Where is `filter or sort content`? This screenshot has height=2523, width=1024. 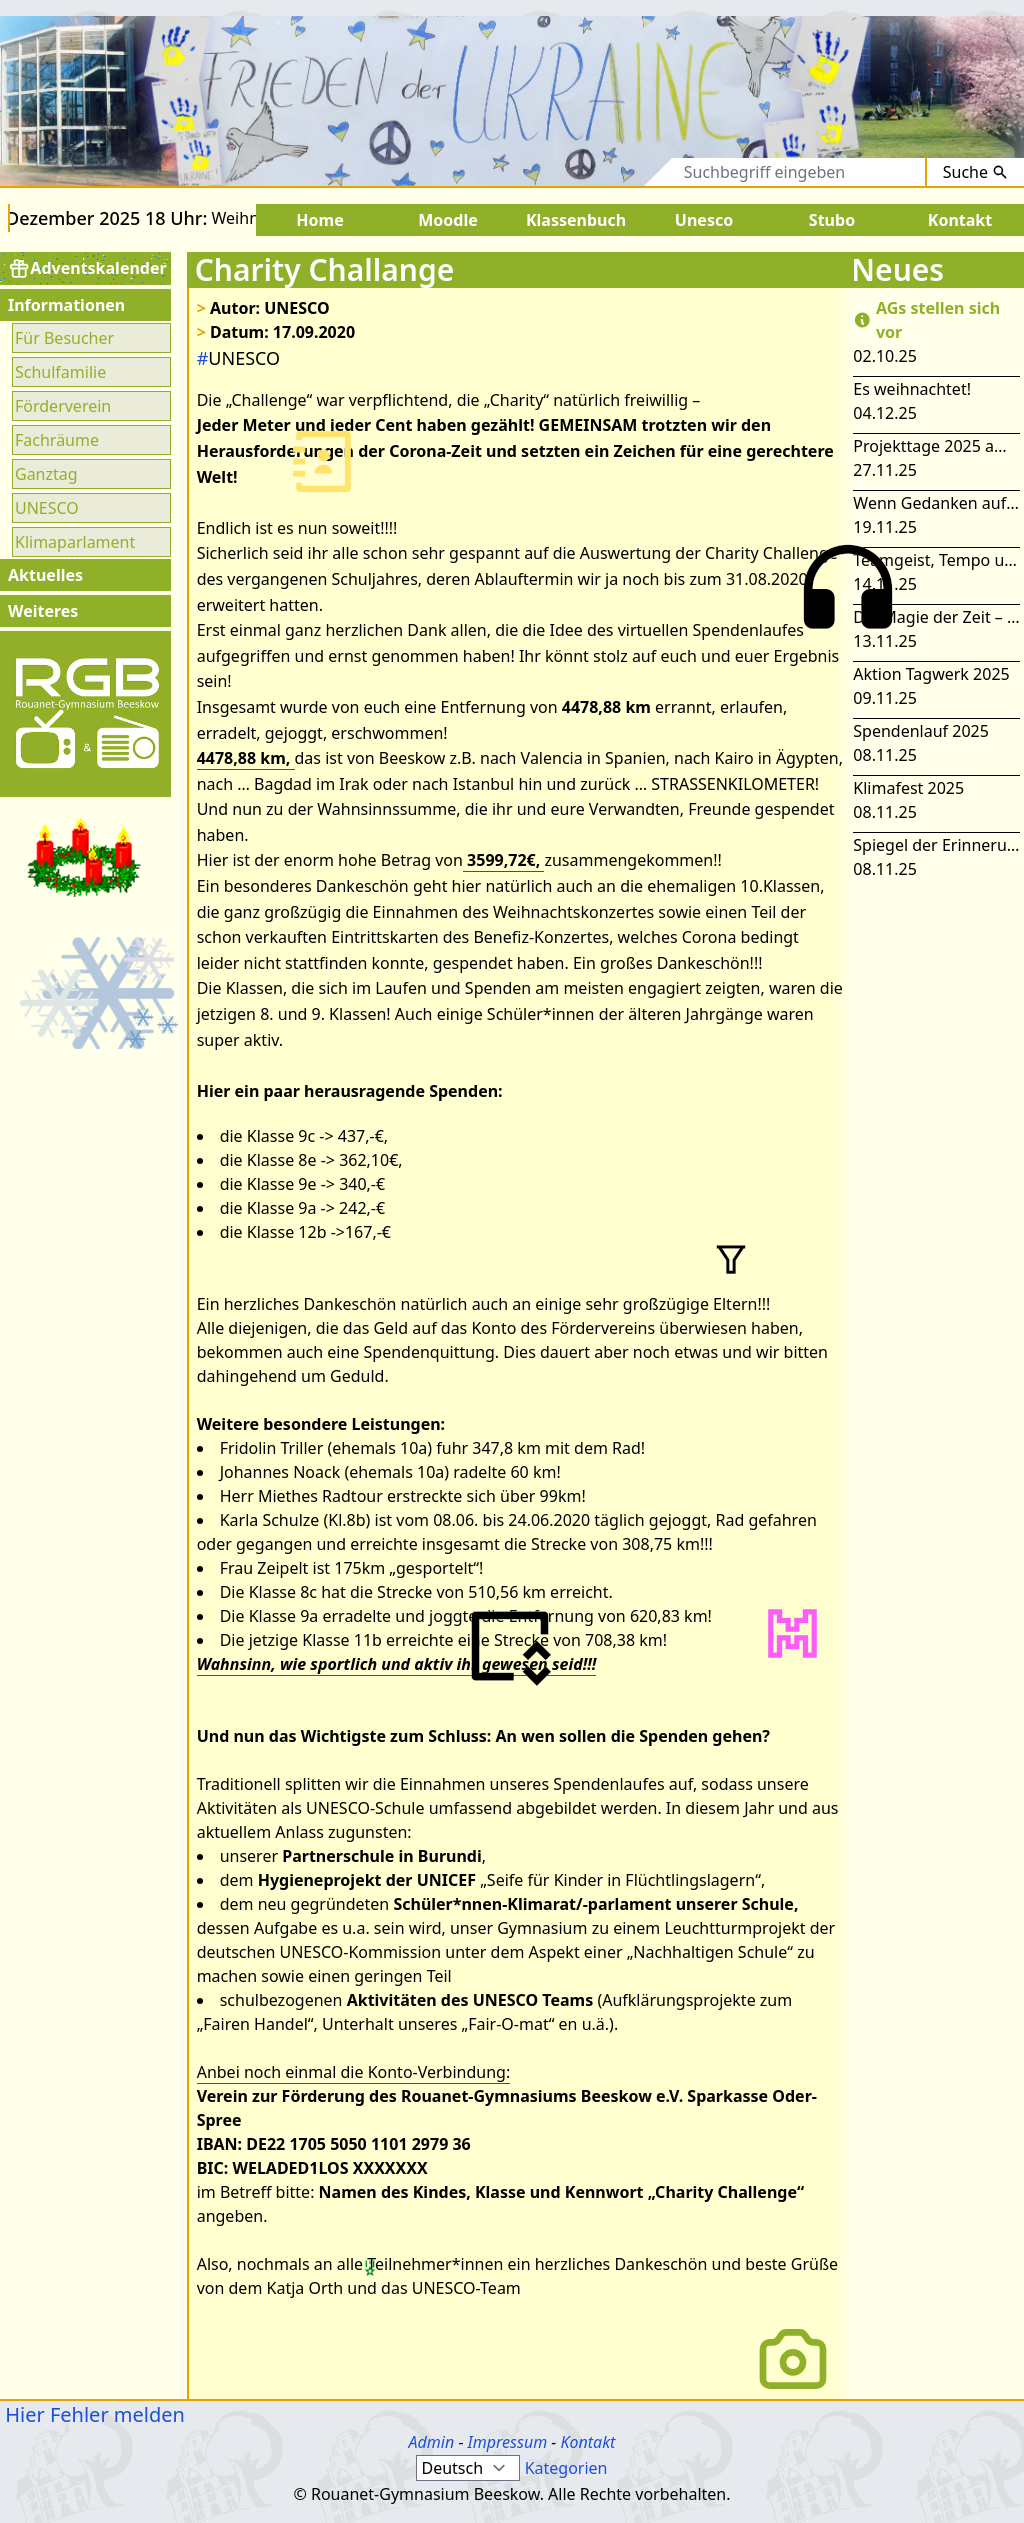 filter or sort content is located at coordinates (731, 1258).